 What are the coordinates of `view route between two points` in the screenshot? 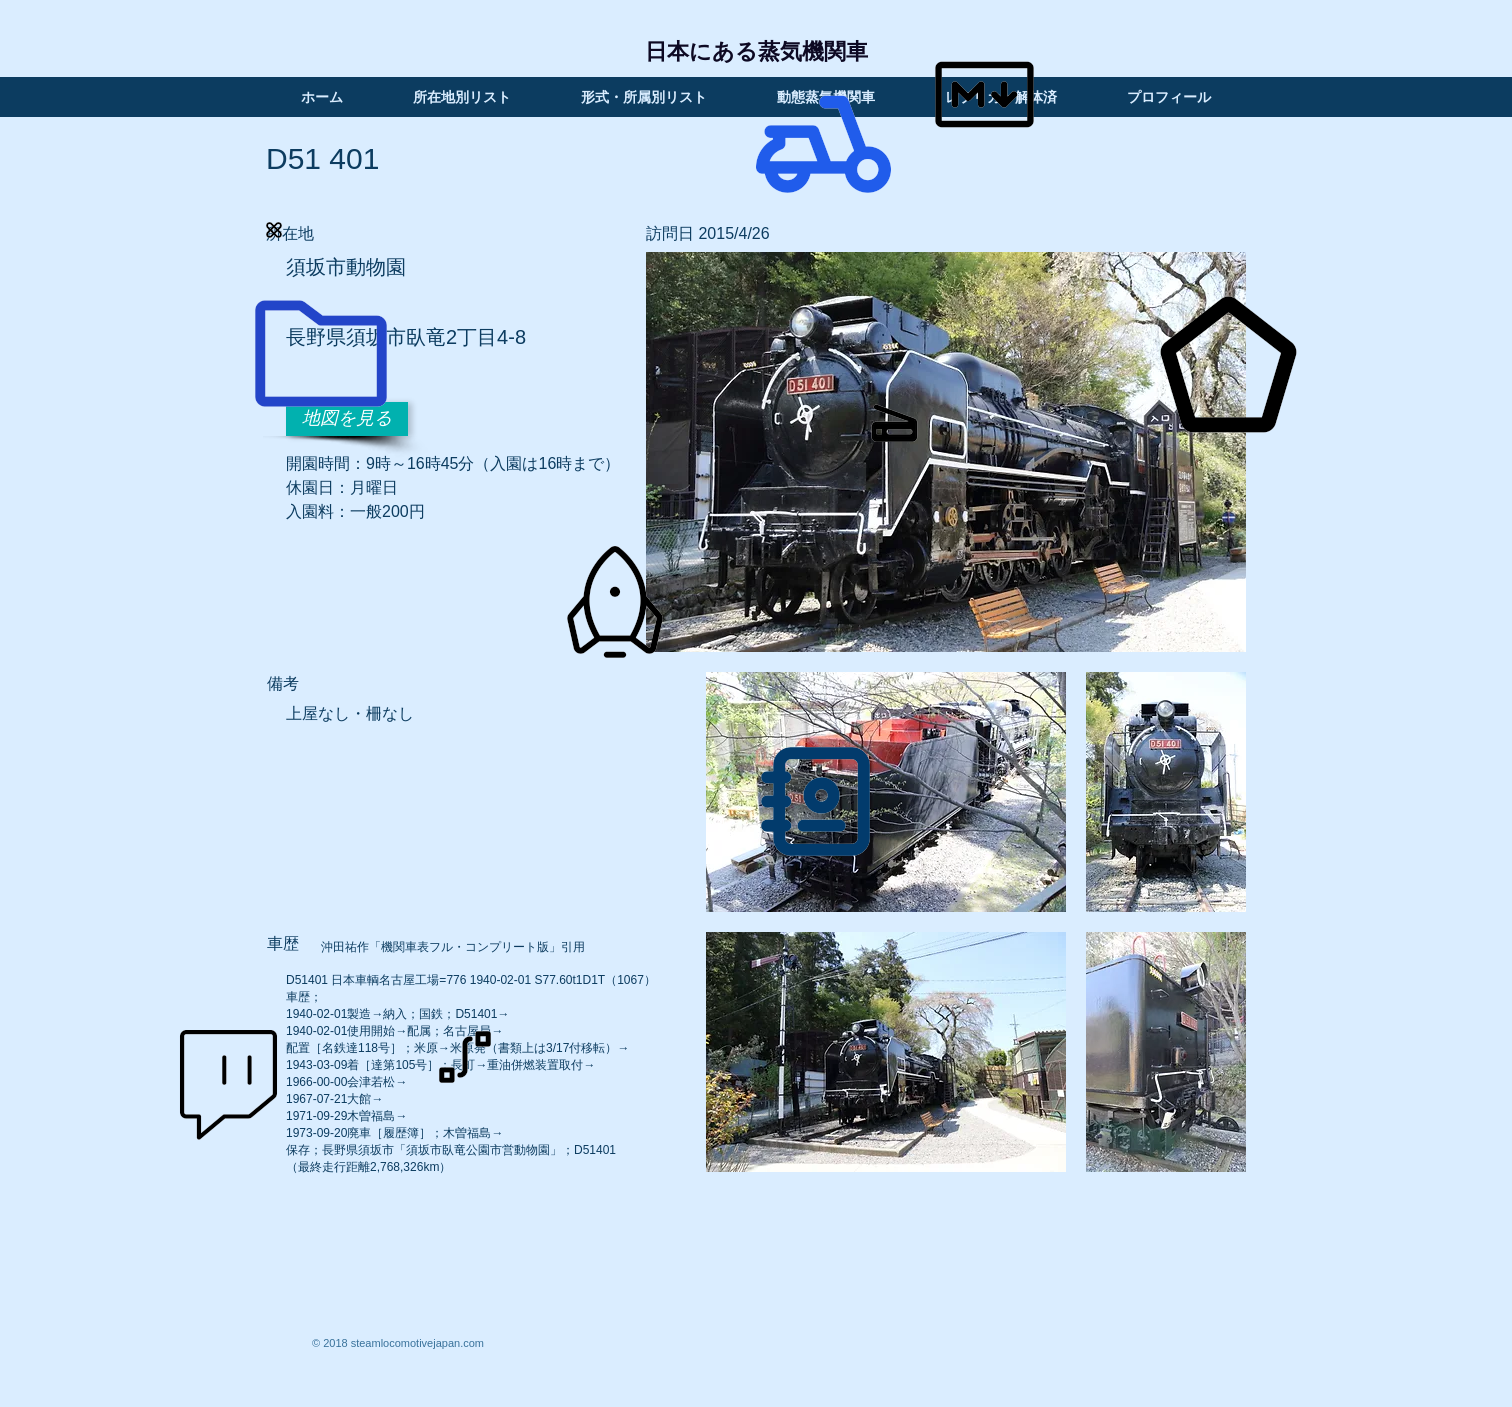 It's located at (465, 1057).